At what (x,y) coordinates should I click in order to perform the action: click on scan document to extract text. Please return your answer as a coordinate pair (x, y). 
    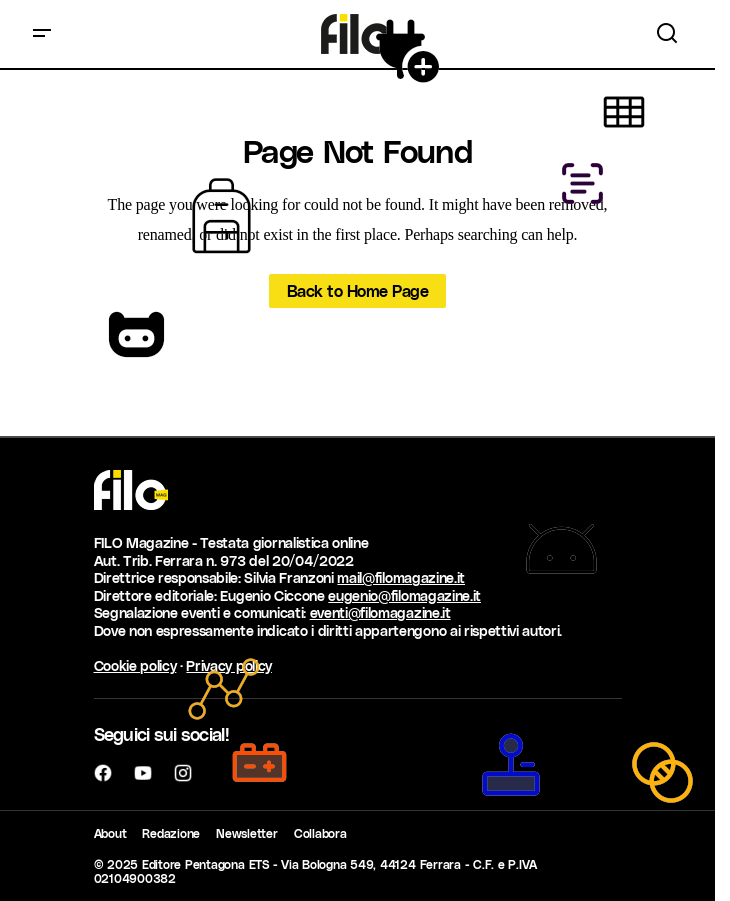
    Looking at the image, I should click on (582, 183).